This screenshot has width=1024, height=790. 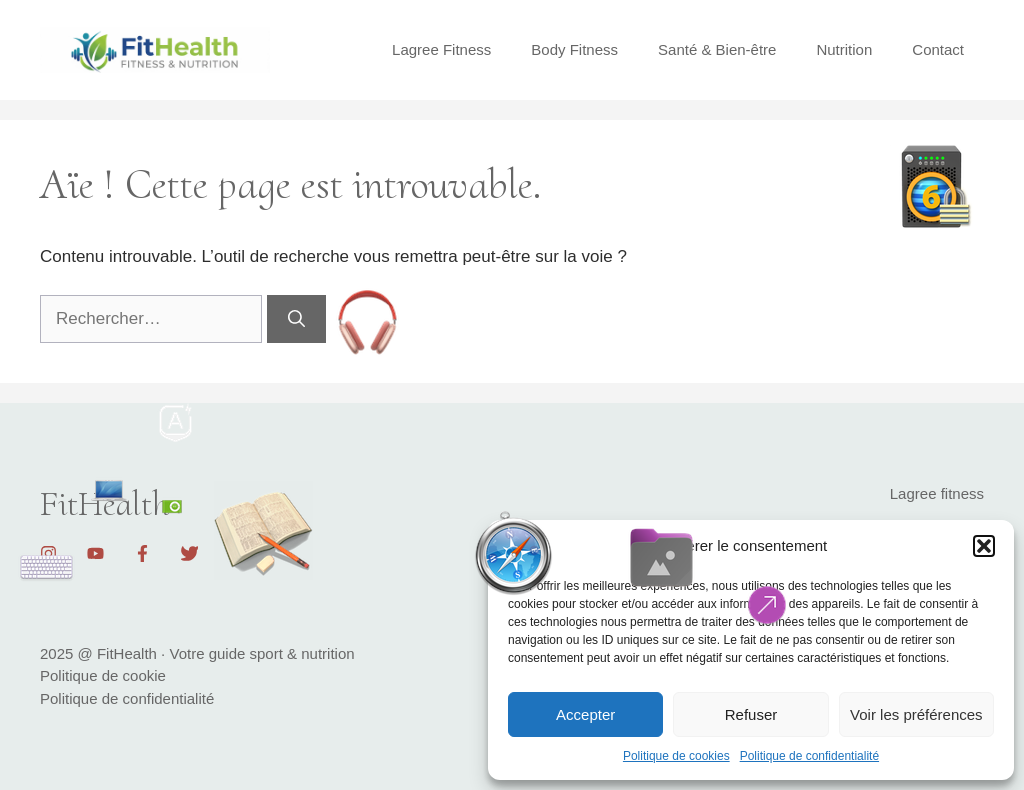 I want to click on locked RAID 6 storage array, so click(x=931, y=186).